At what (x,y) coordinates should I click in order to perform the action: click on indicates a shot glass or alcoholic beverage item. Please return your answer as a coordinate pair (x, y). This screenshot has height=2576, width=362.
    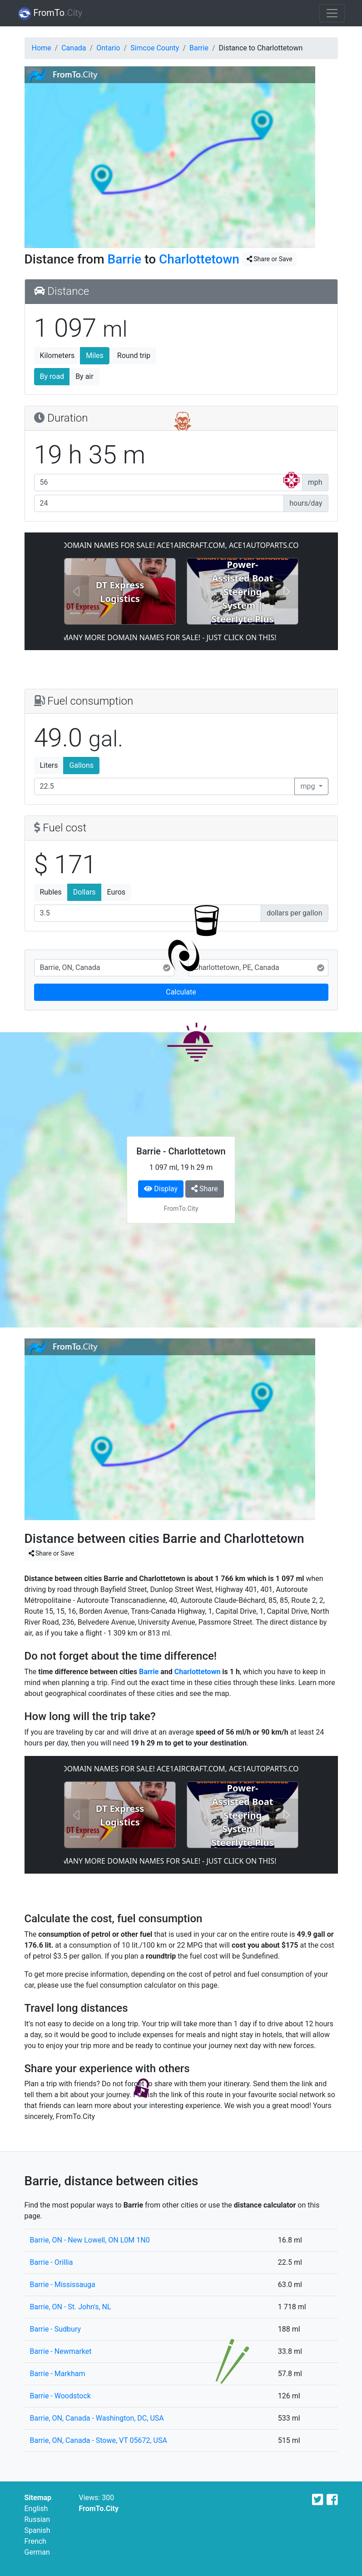
    Looking at the image, I should click on (207, 920).